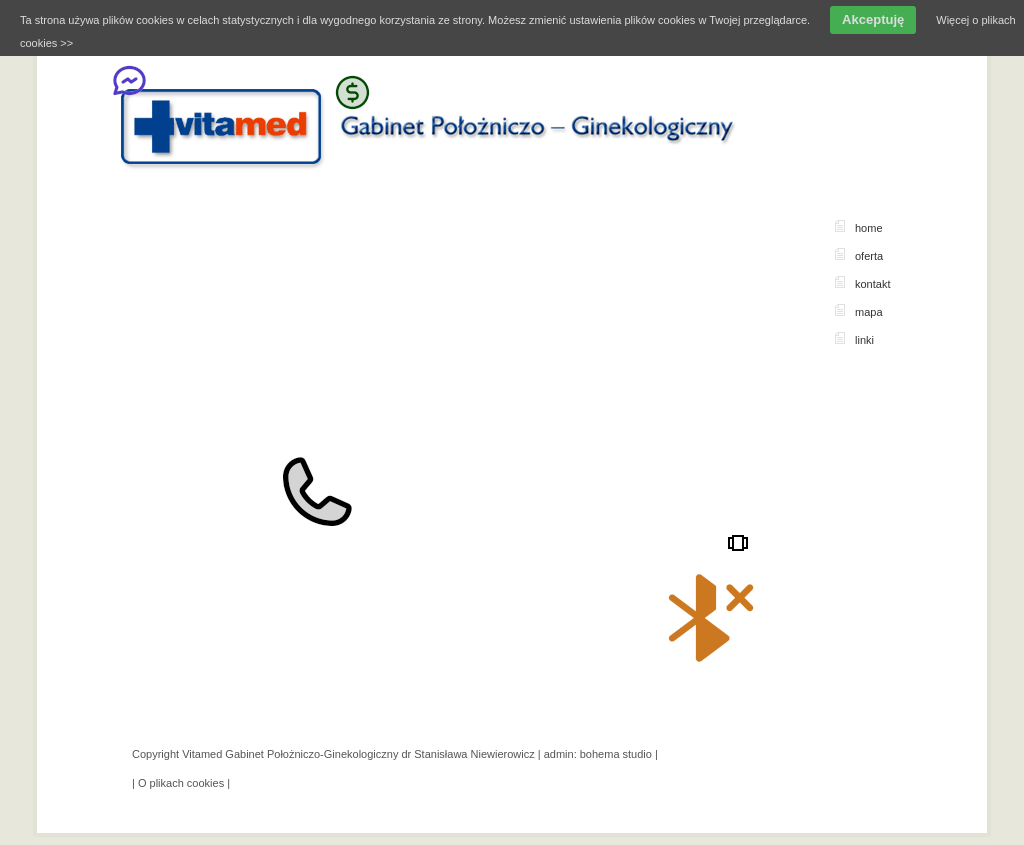  What do you see at coordinates (129, 80) in the screenshot?
I see `open Facebook Messenger` at bounding box center [129, 80].